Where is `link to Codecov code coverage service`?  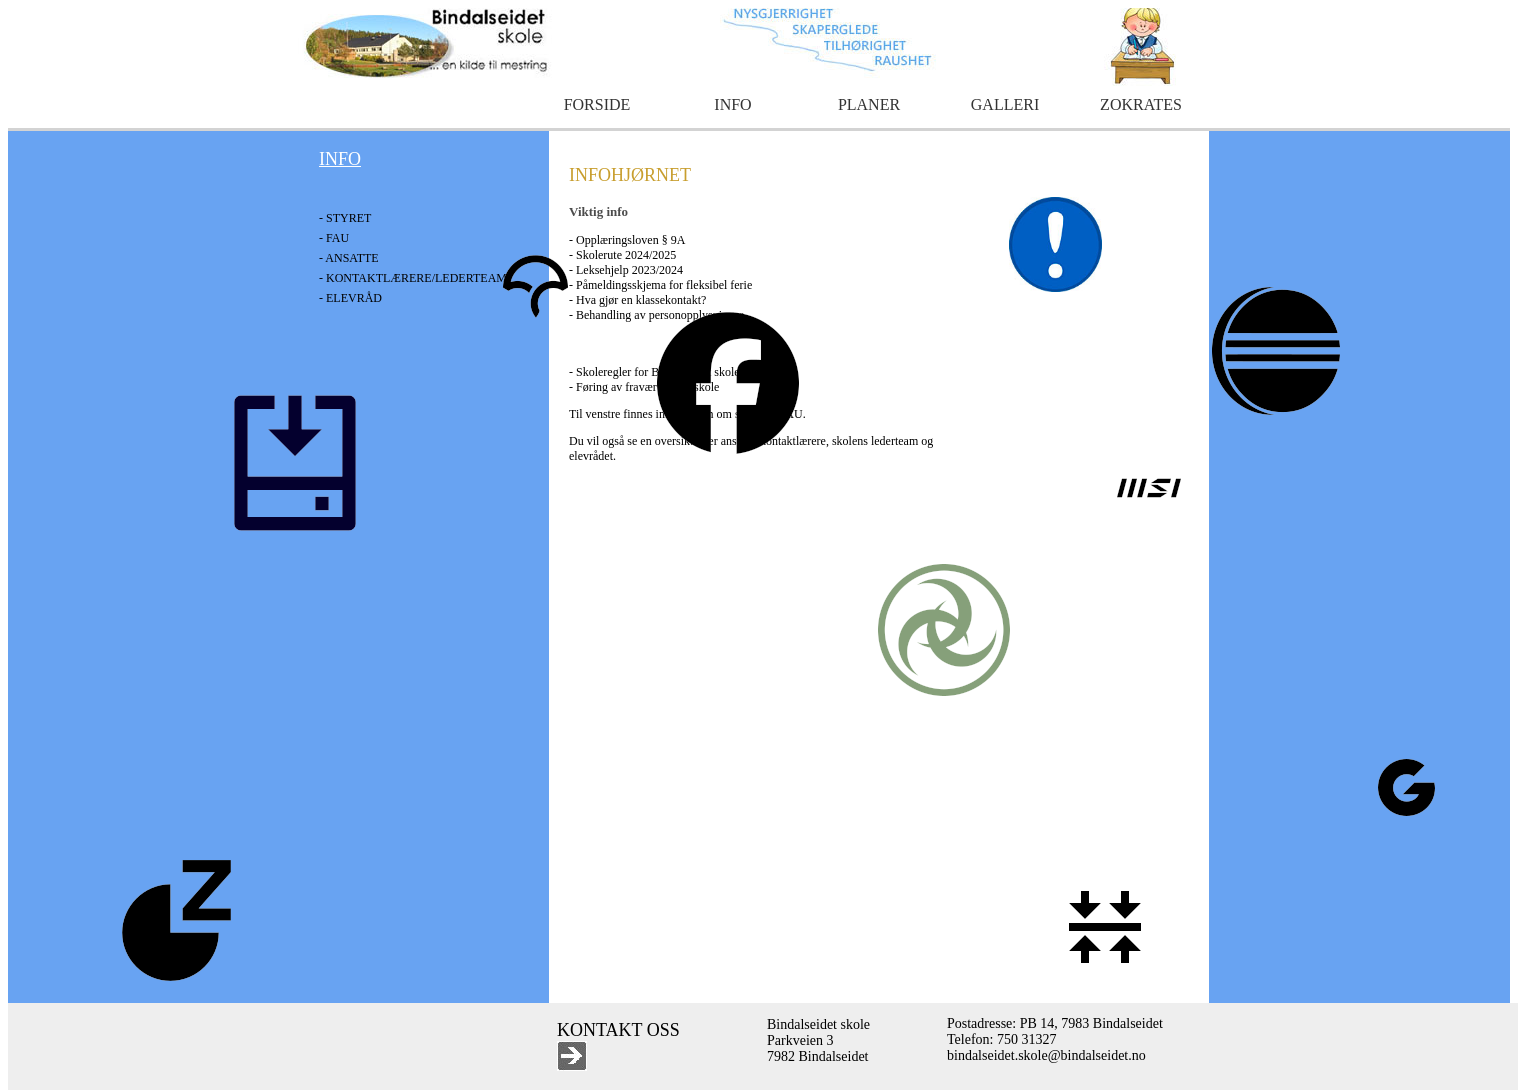
link to Codecov code coverage service is located at coordinates (535, 286).